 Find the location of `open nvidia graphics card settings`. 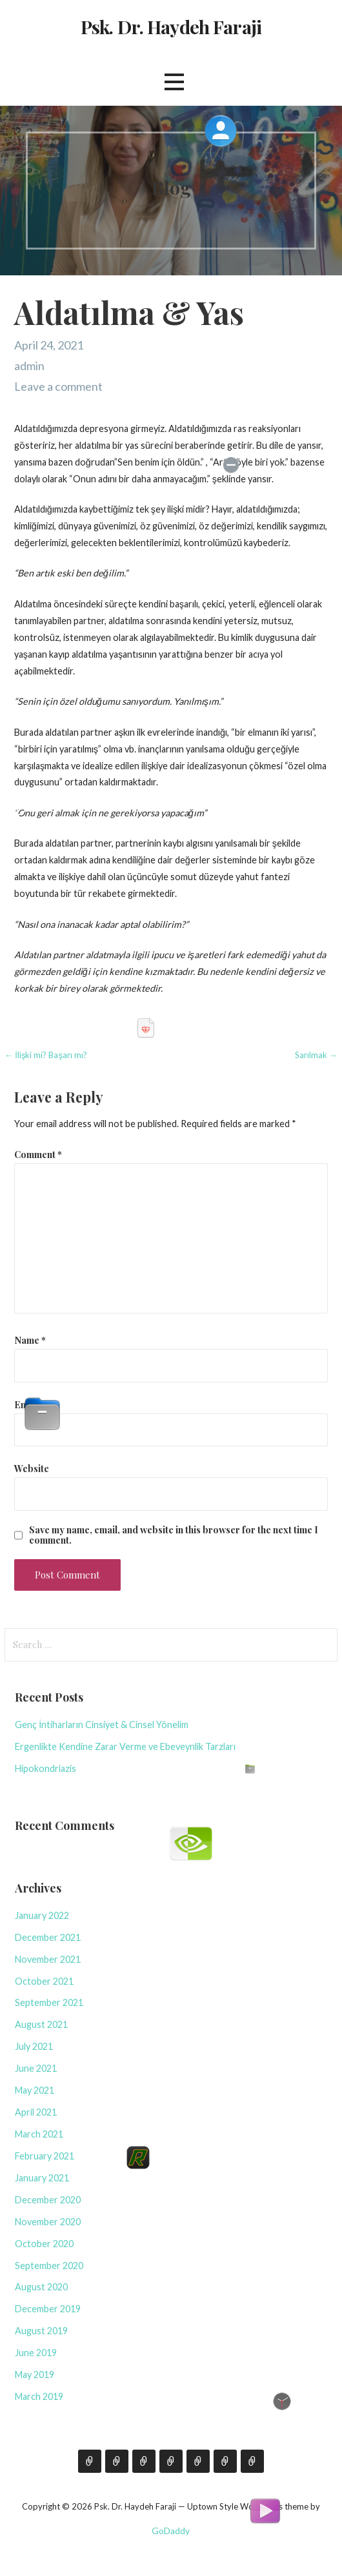

open nvidia graphics card settings is located at coordinates (191, 1844).